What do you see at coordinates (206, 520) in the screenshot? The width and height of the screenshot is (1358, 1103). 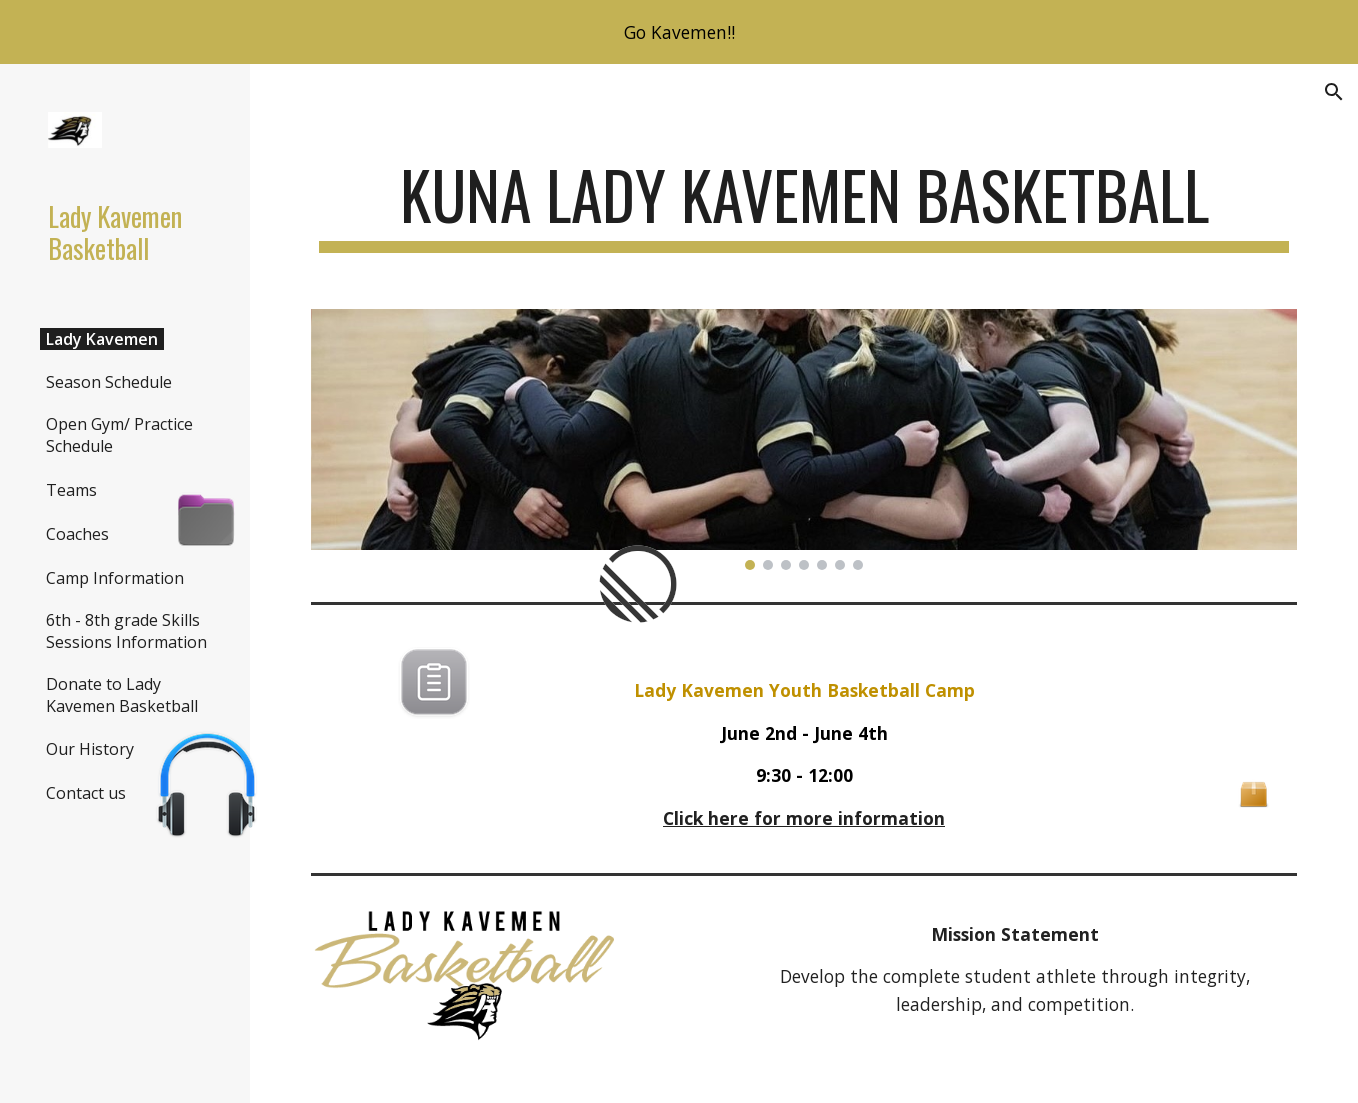 I see `open file folder` at bounding box center [206, 520].